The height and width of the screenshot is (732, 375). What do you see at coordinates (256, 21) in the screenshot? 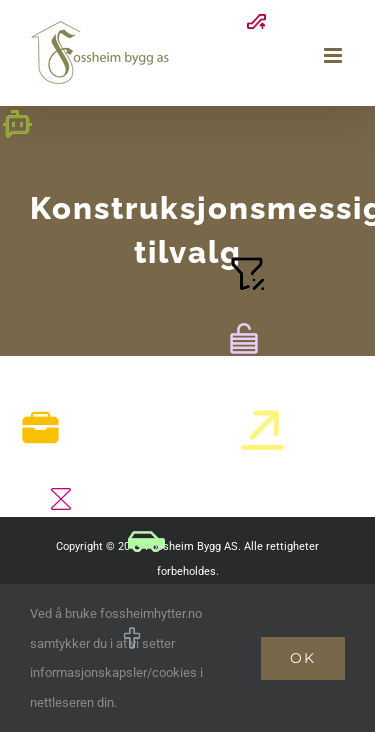
I see `indicates escalator going up` at bounding box center [256, 21].